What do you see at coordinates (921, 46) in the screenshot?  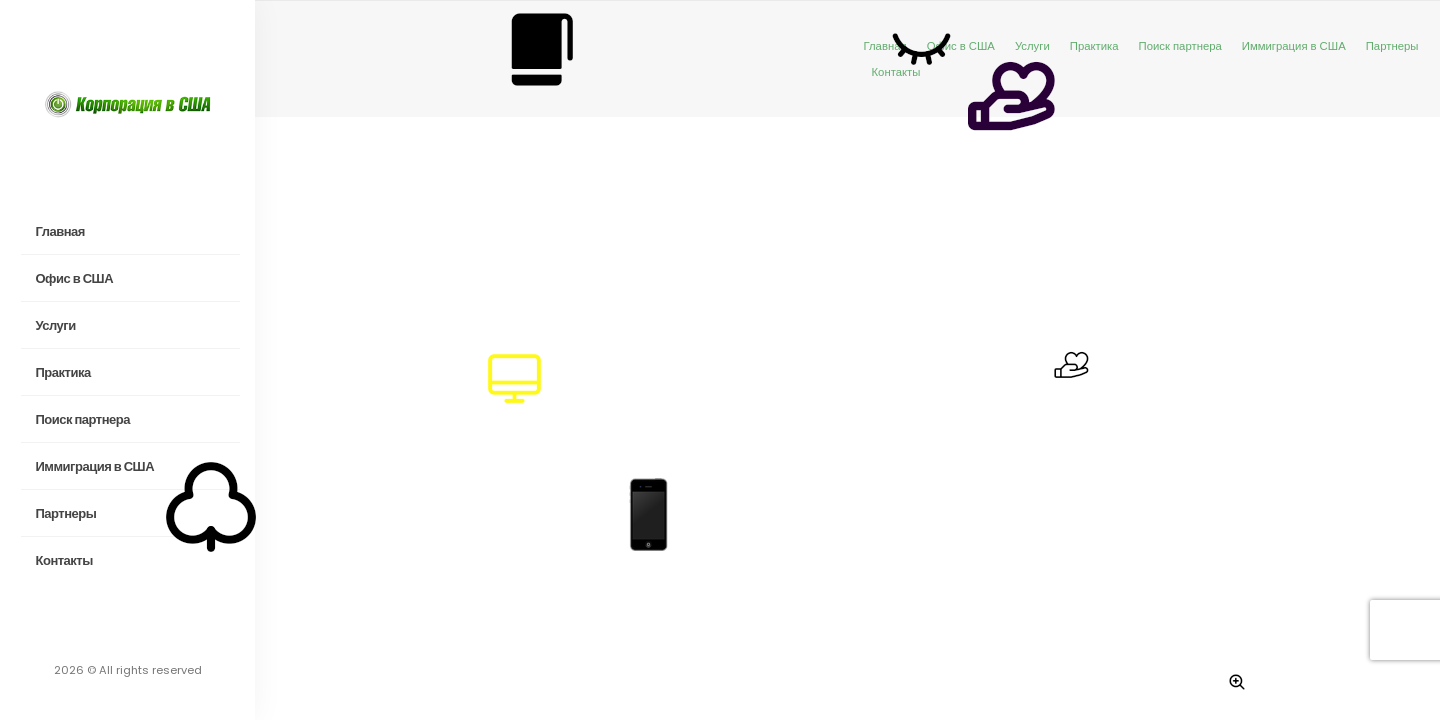 I see `hide password or sensitive content` at bounding box center [921, 46].